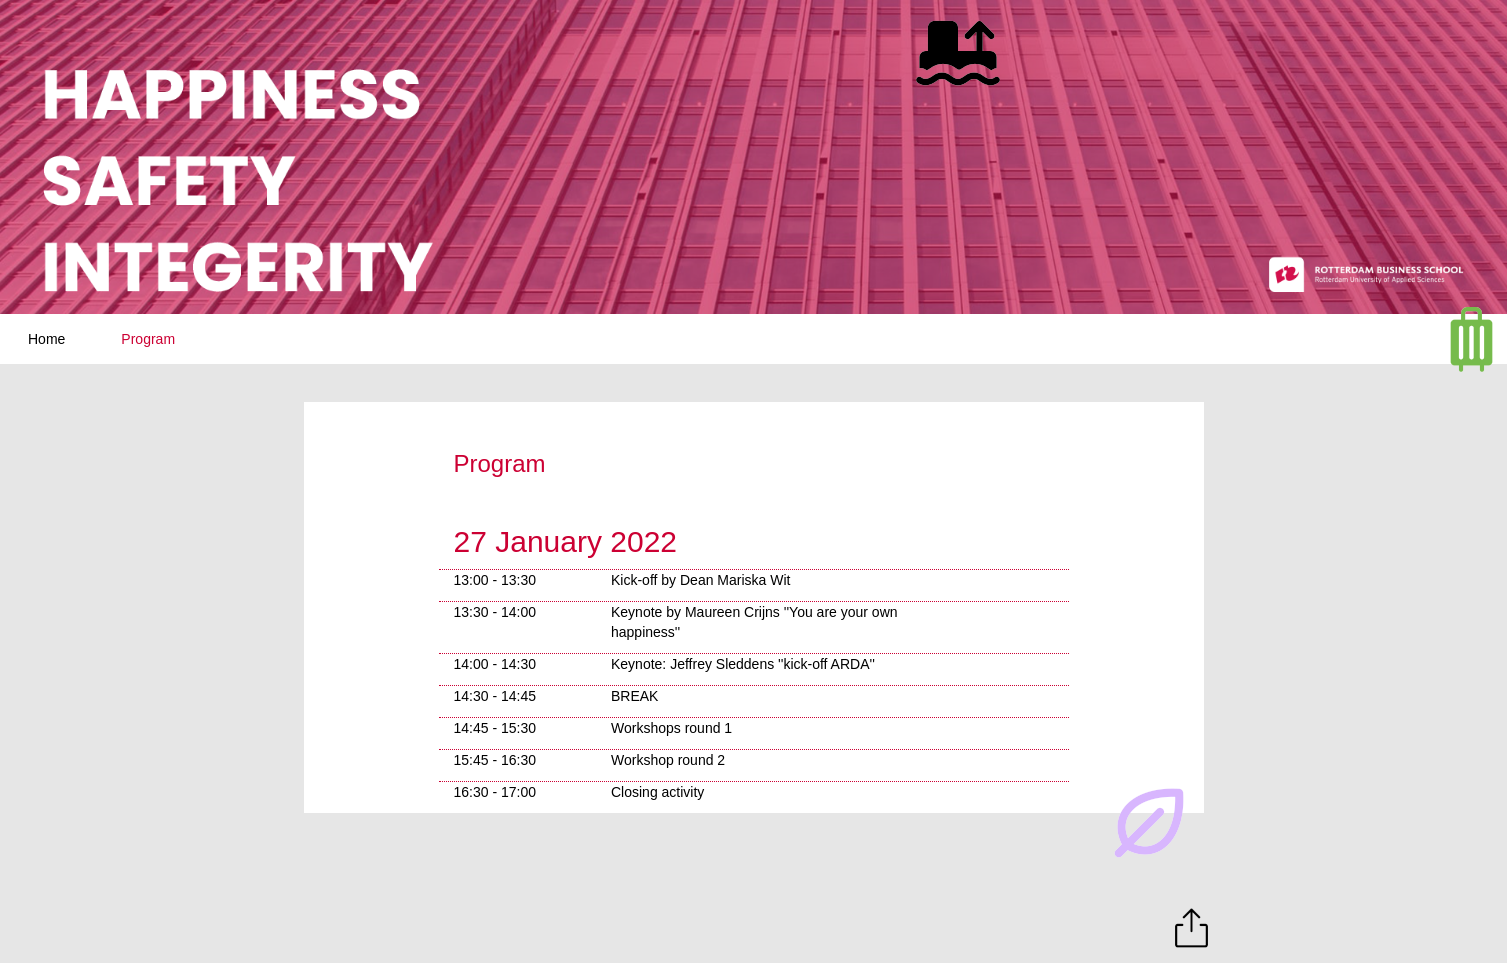  Describe the element at coordinates (1149, 823) in the screenshot. I see `indicates eco-friendly or sustainable option` at that location.